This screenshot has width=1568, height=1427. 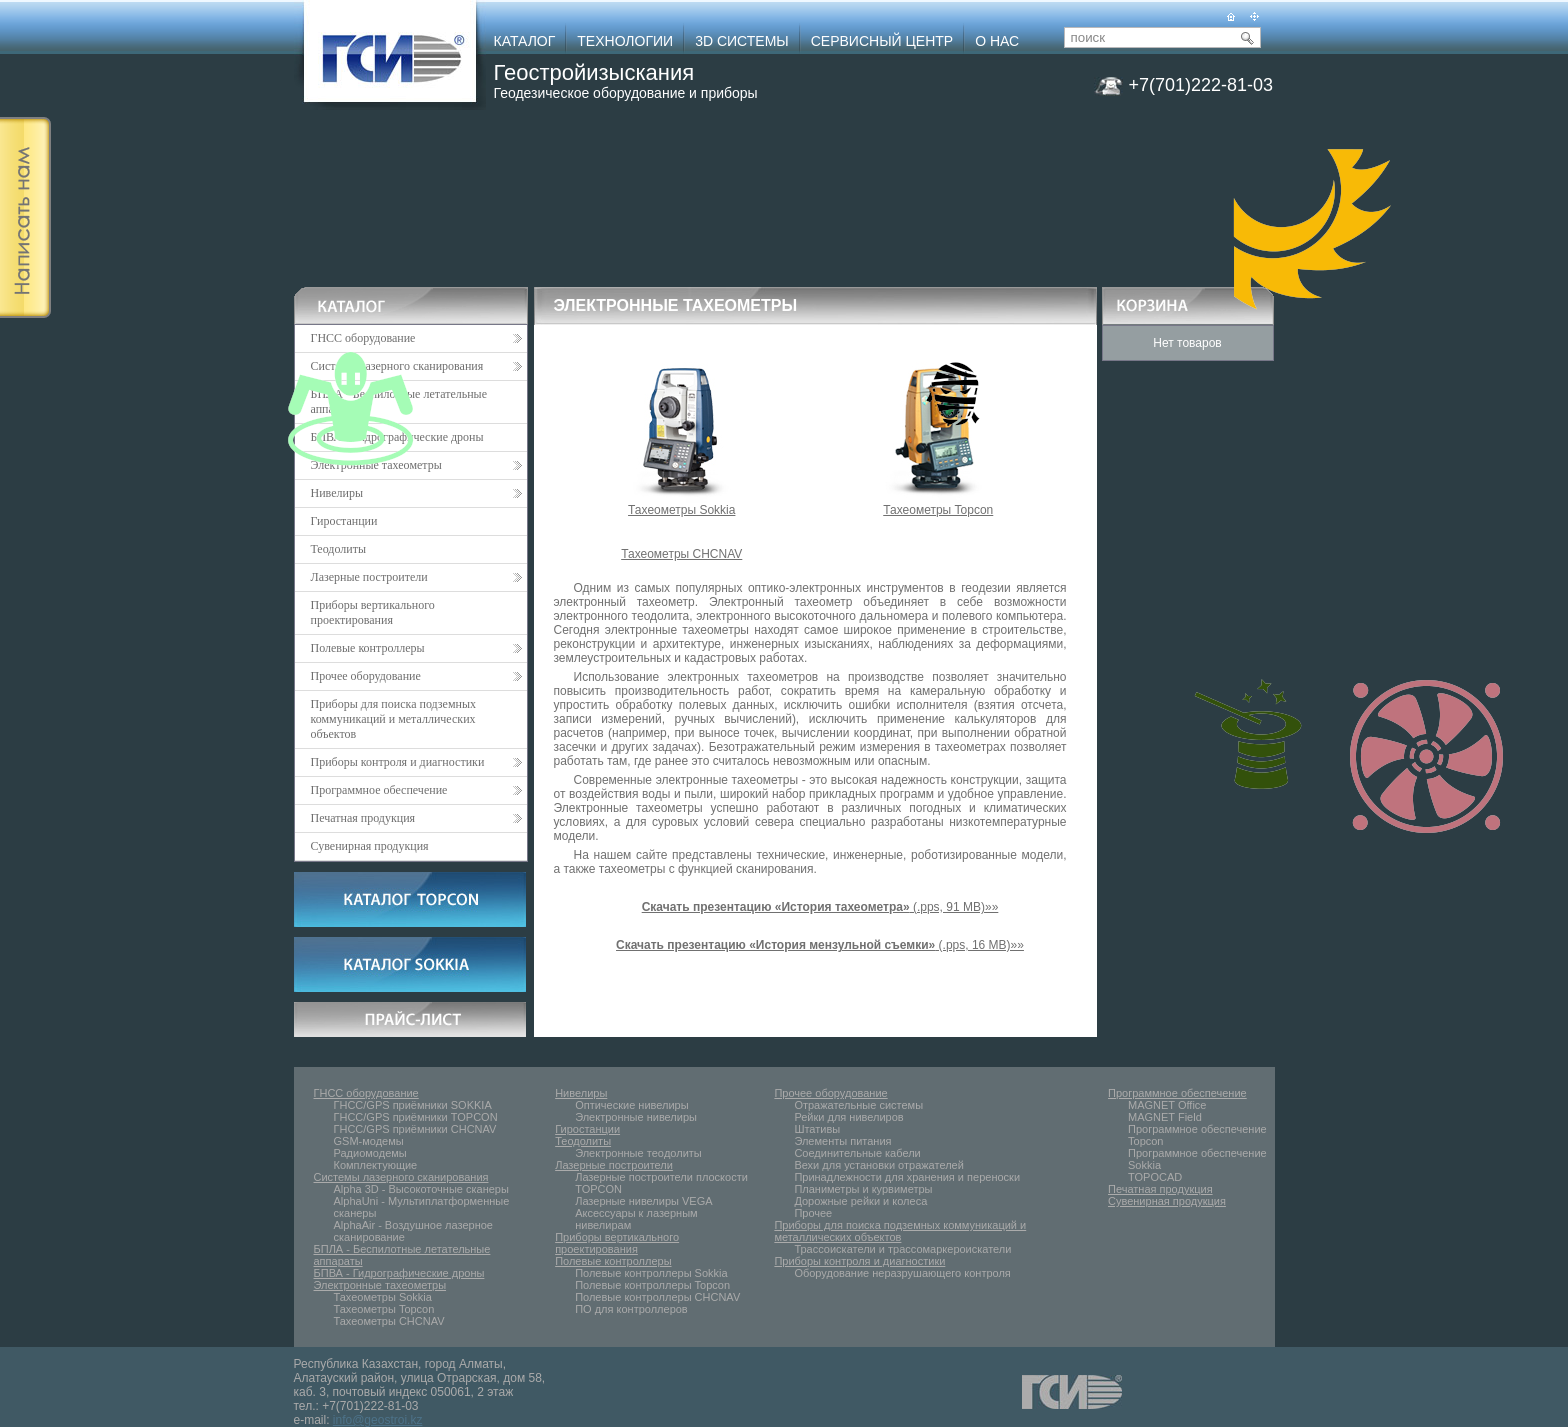 I want to click on indicates quicksand hazard or trap in game, so click(x=350, y=408).